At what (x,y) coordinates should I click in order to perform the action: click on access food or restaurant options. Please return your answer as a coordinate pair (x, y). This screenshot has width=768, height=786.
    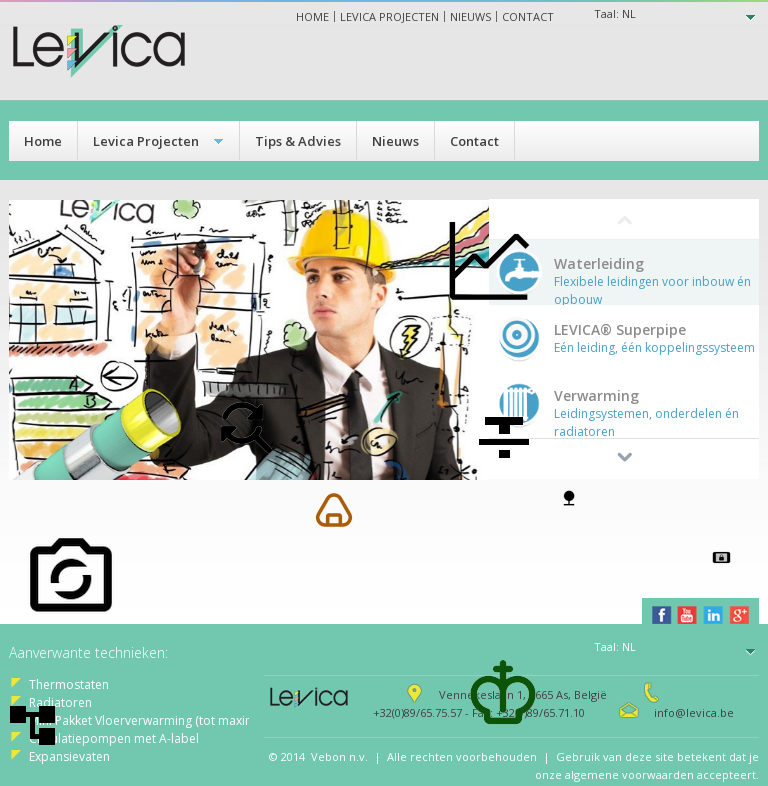
    Looking at the image, I should click on (334, 510).